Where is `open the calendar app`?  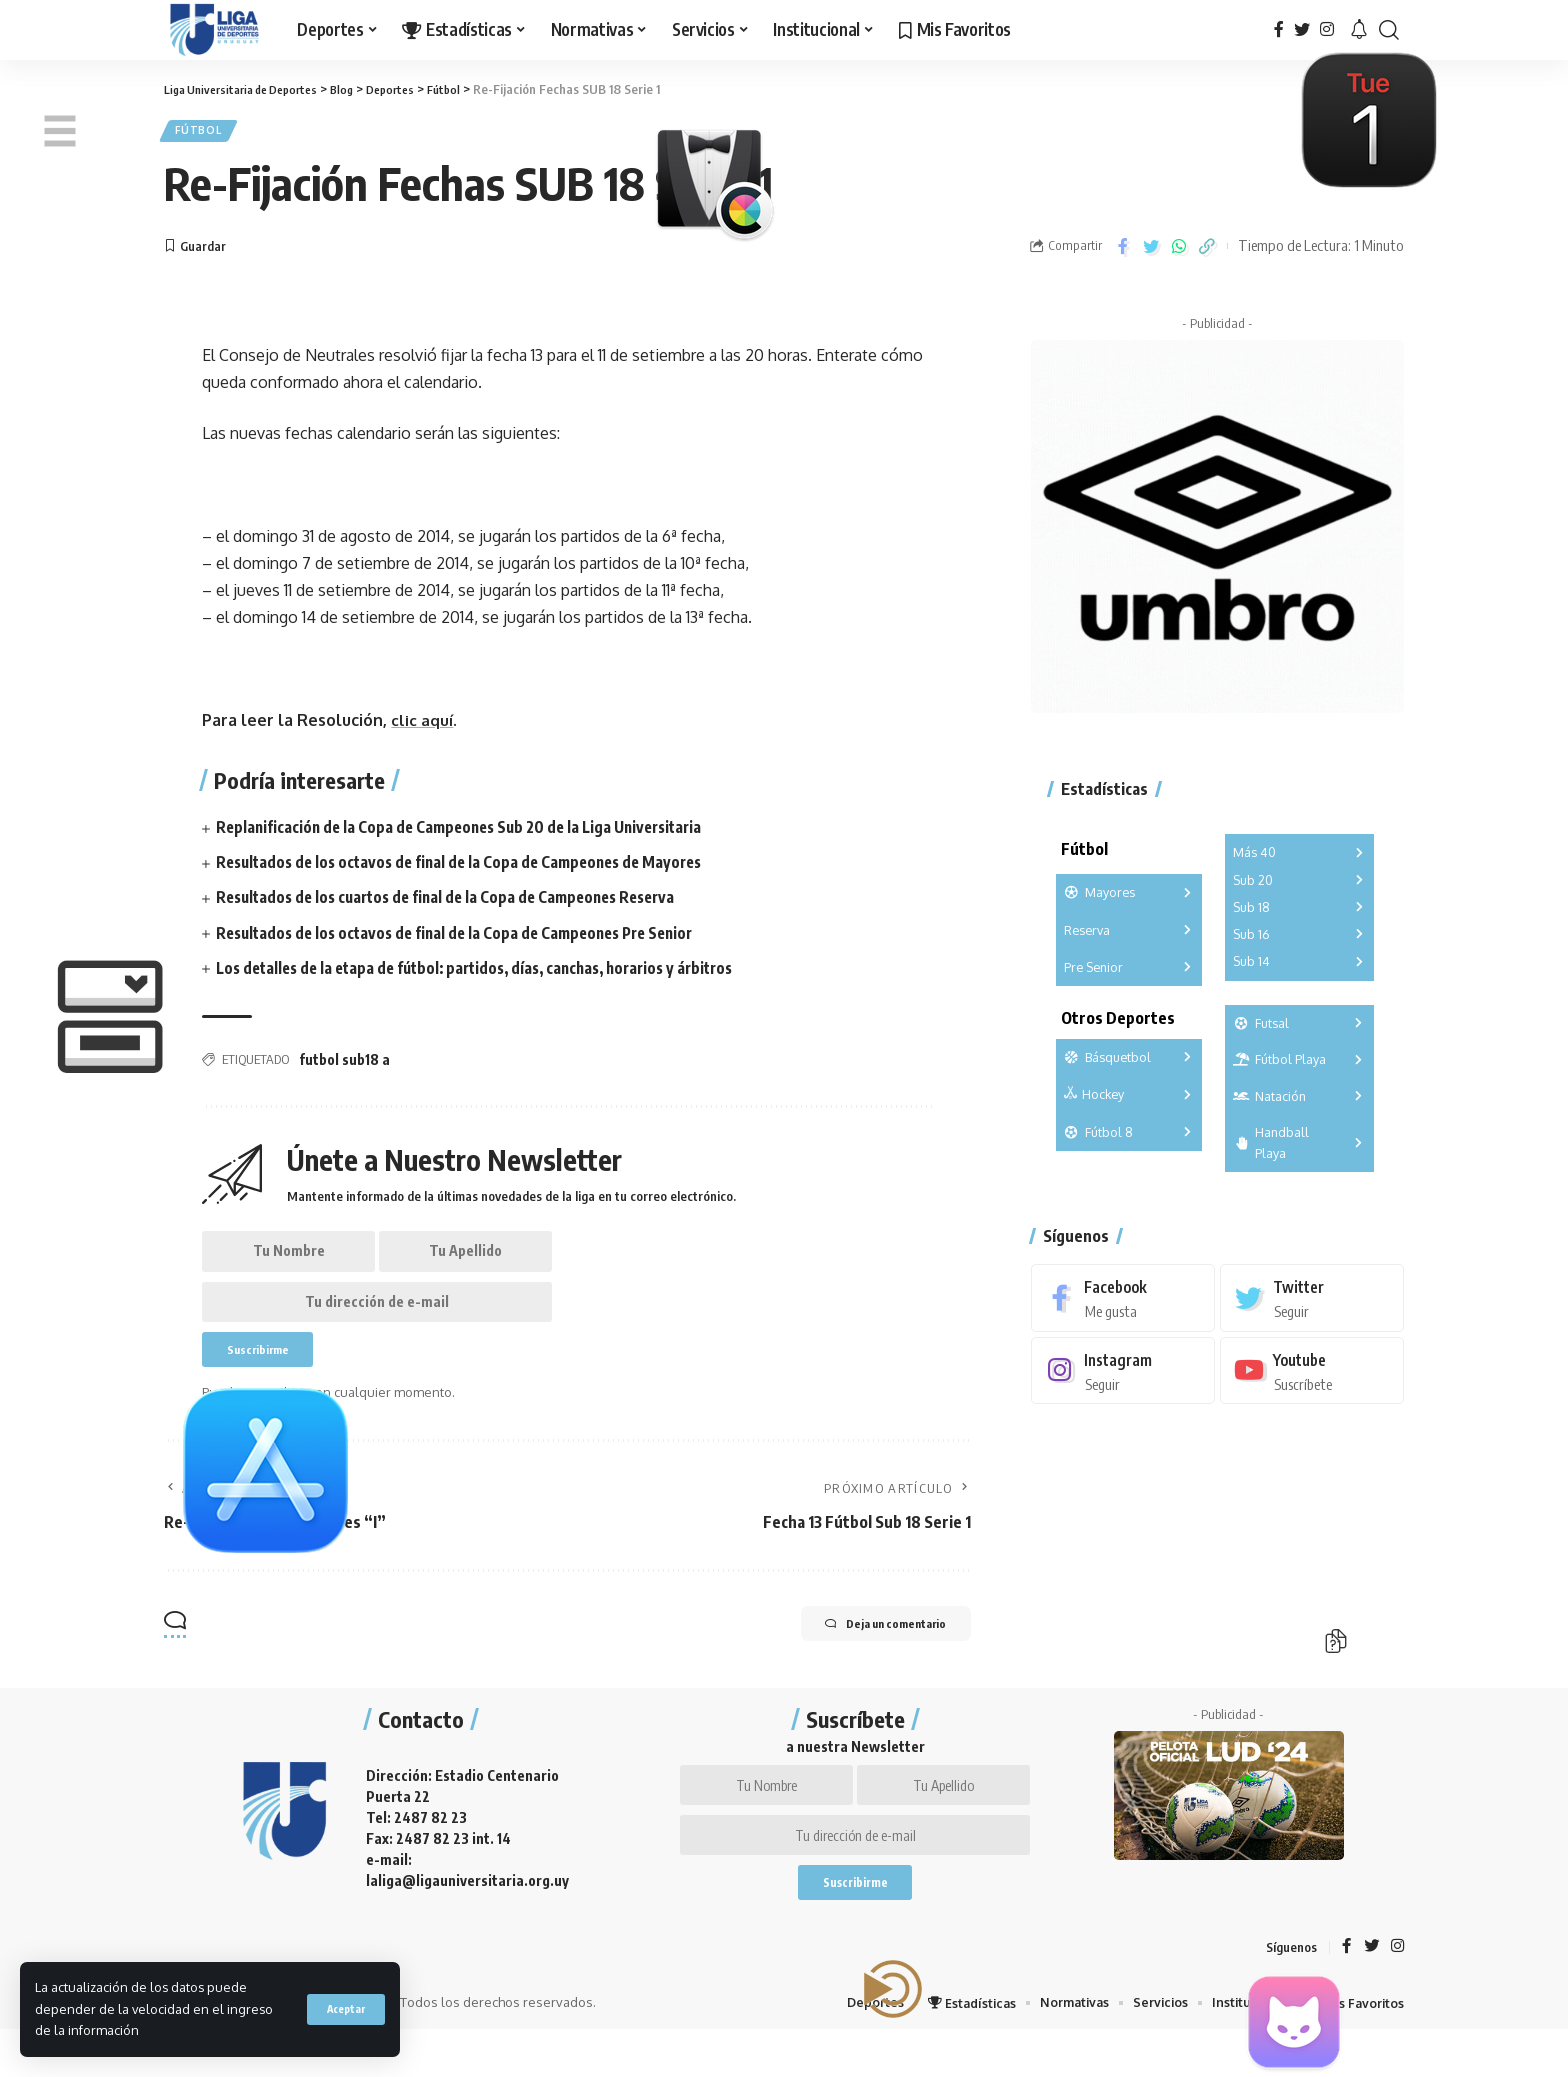 open the calendar app is located at coordinates (1369, 120).